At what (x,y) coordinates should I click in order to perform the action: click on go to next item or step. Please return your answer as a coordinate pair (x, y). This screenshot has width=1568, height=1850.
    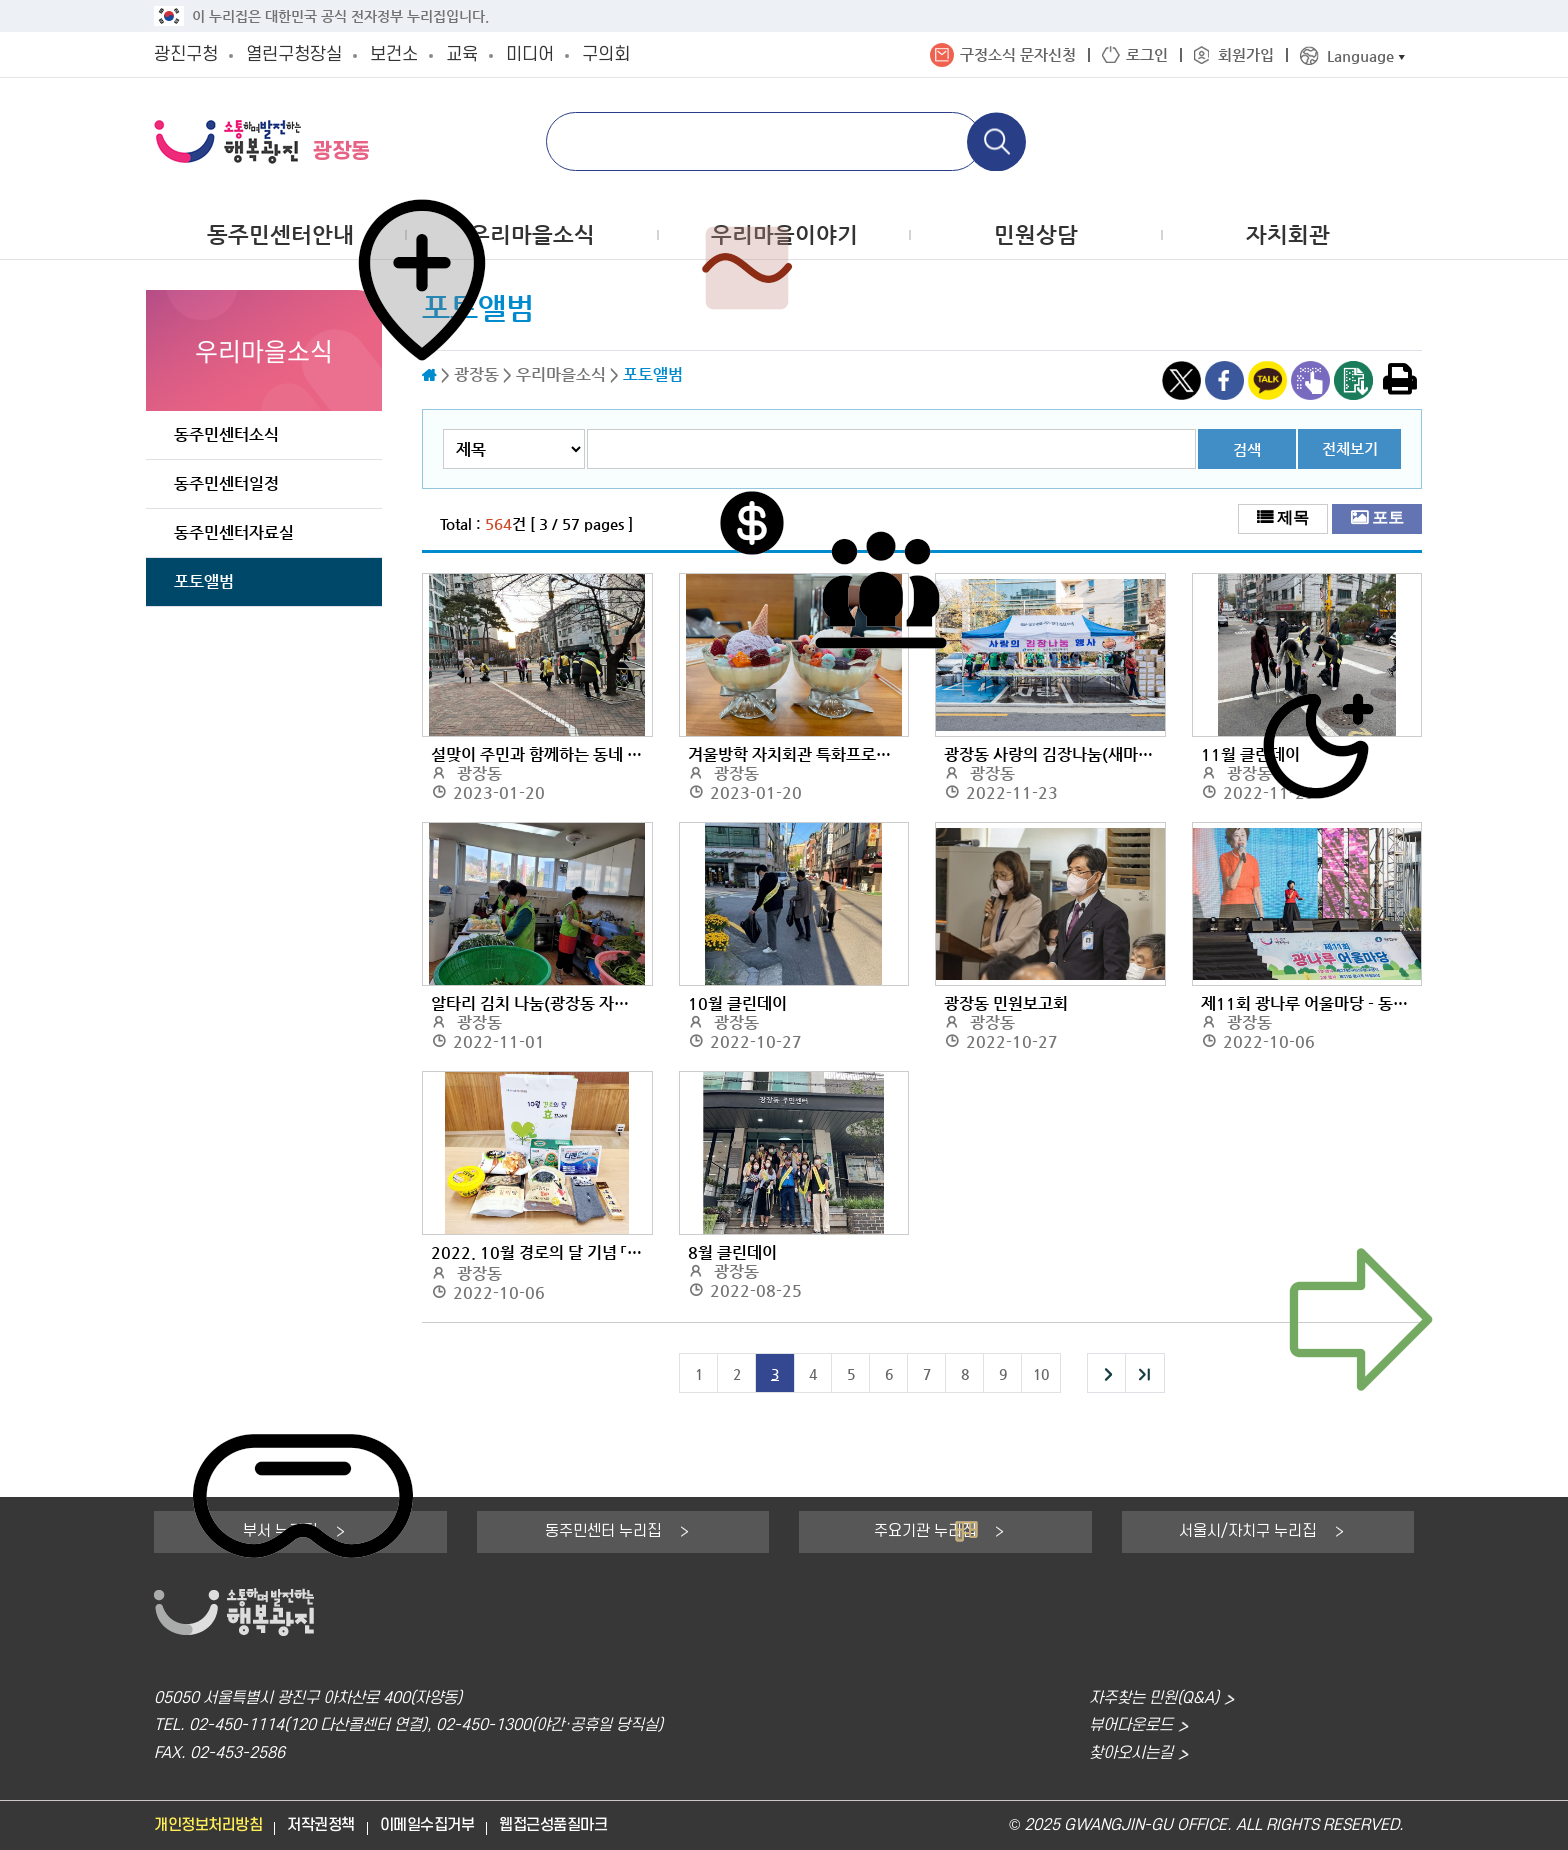
    Looking at the image, I should click on (1355, 1319).